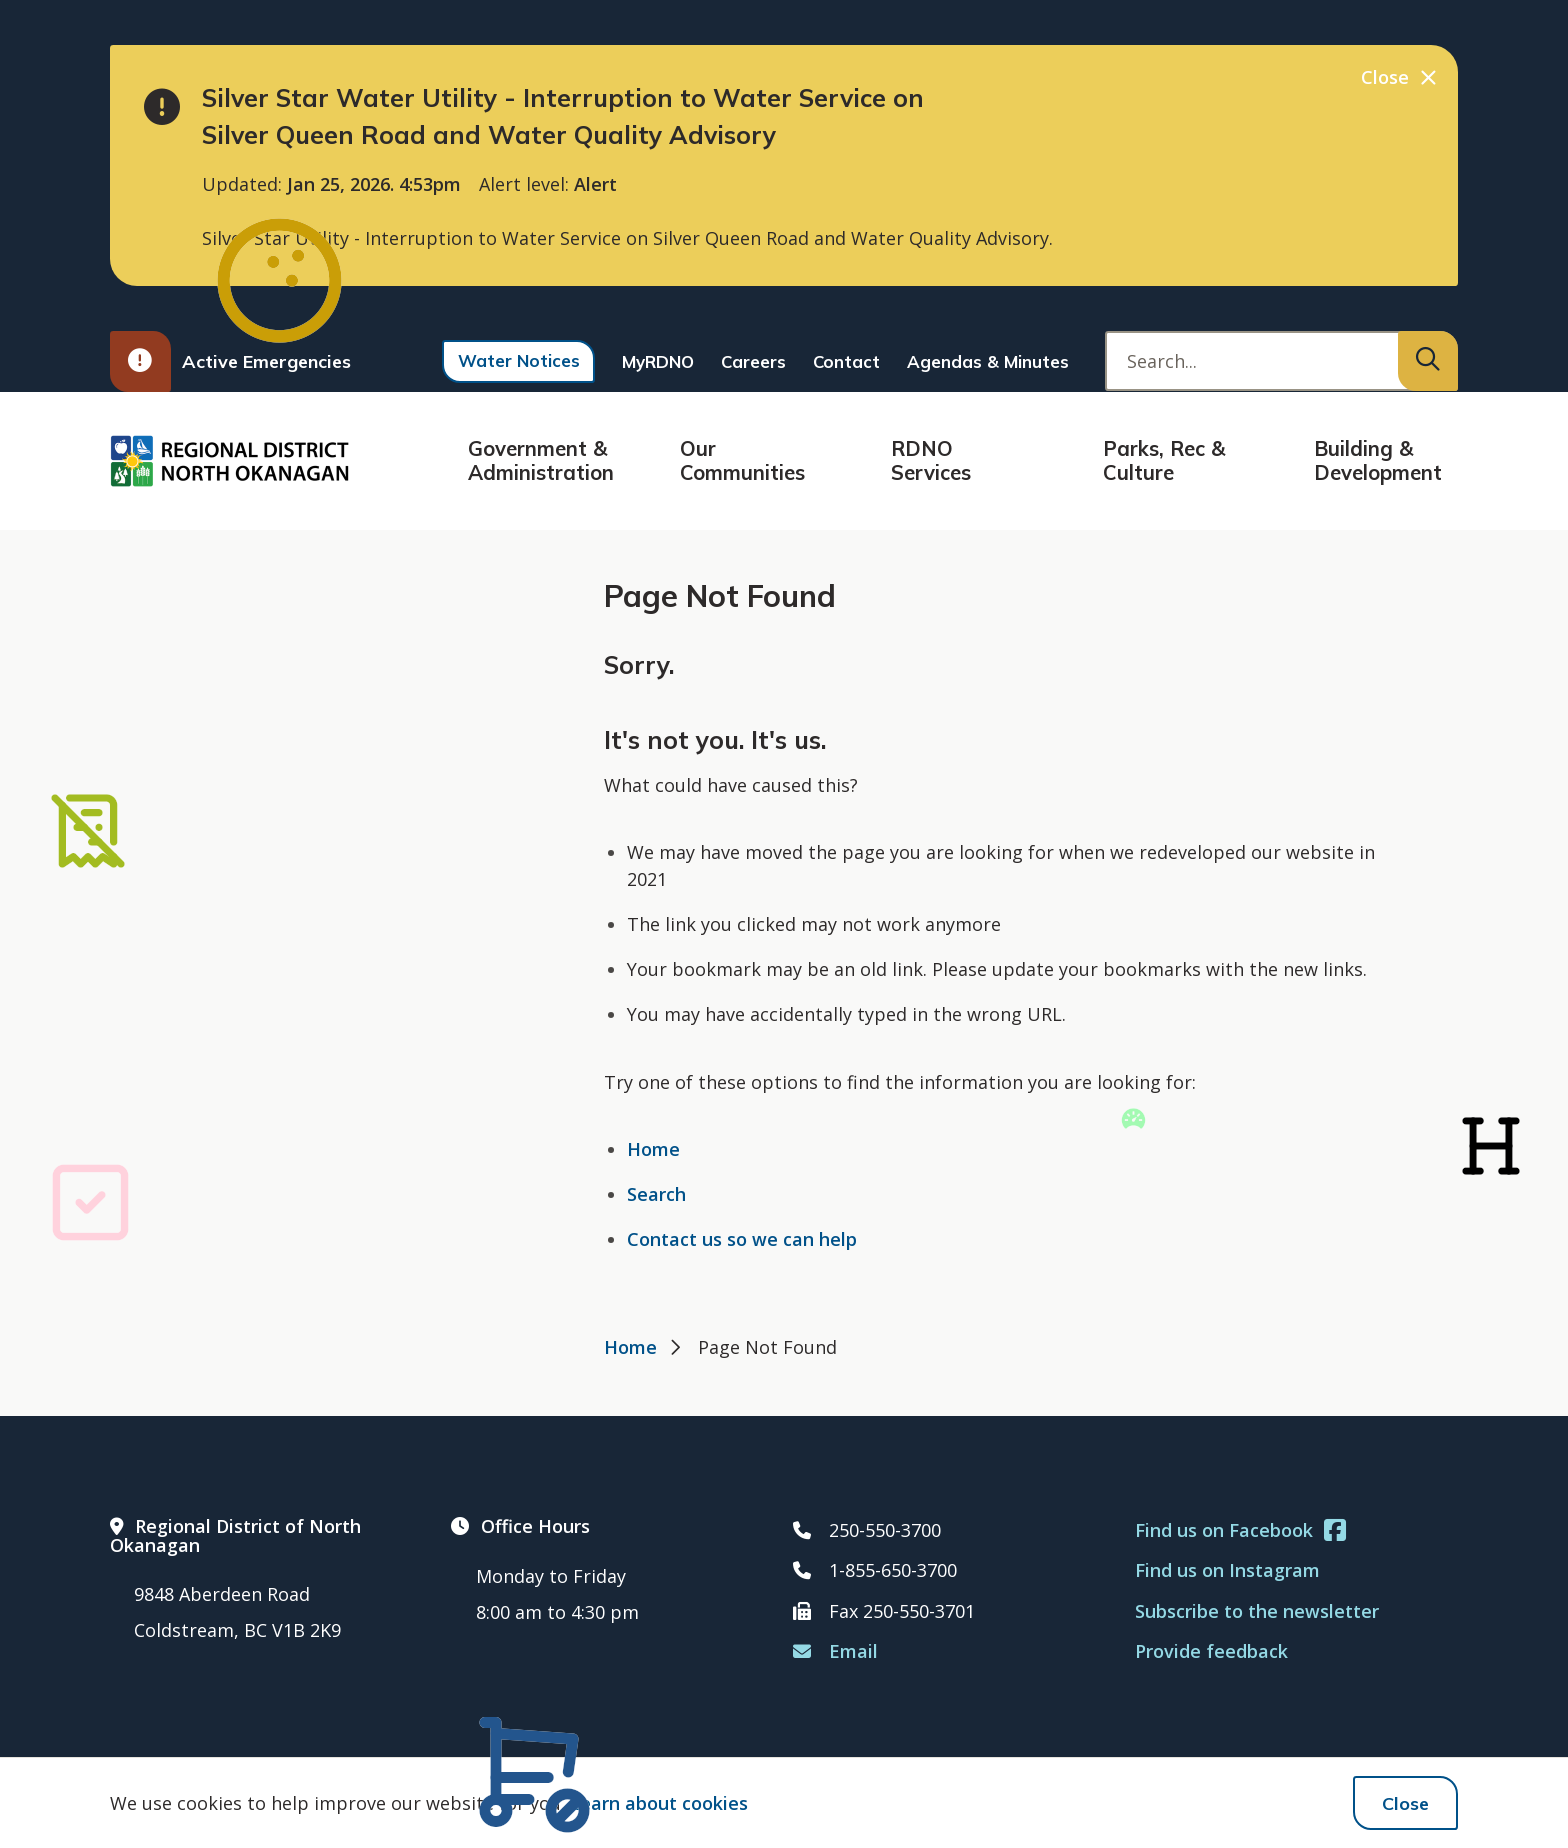 This screenshot has height=1848, width=1568. I want to click on view performance metrics or speed, so click(1133, 1118).